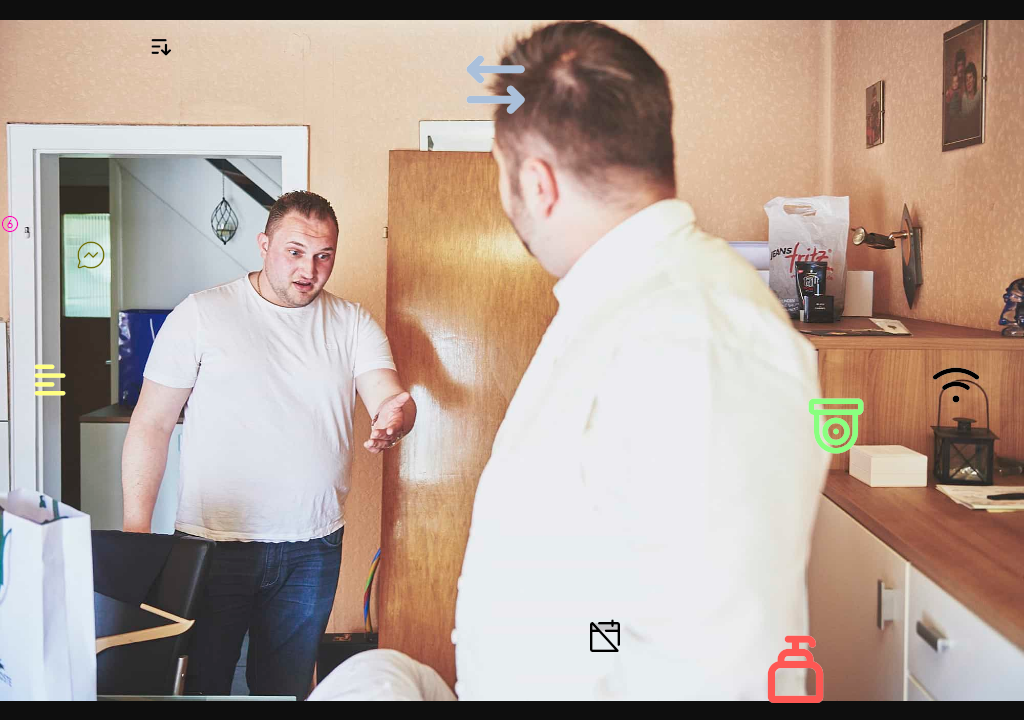  What do you see at coordinates (836, 426) in the screenshot?
I see `access security camera settings` at bounding box center [836, 426].